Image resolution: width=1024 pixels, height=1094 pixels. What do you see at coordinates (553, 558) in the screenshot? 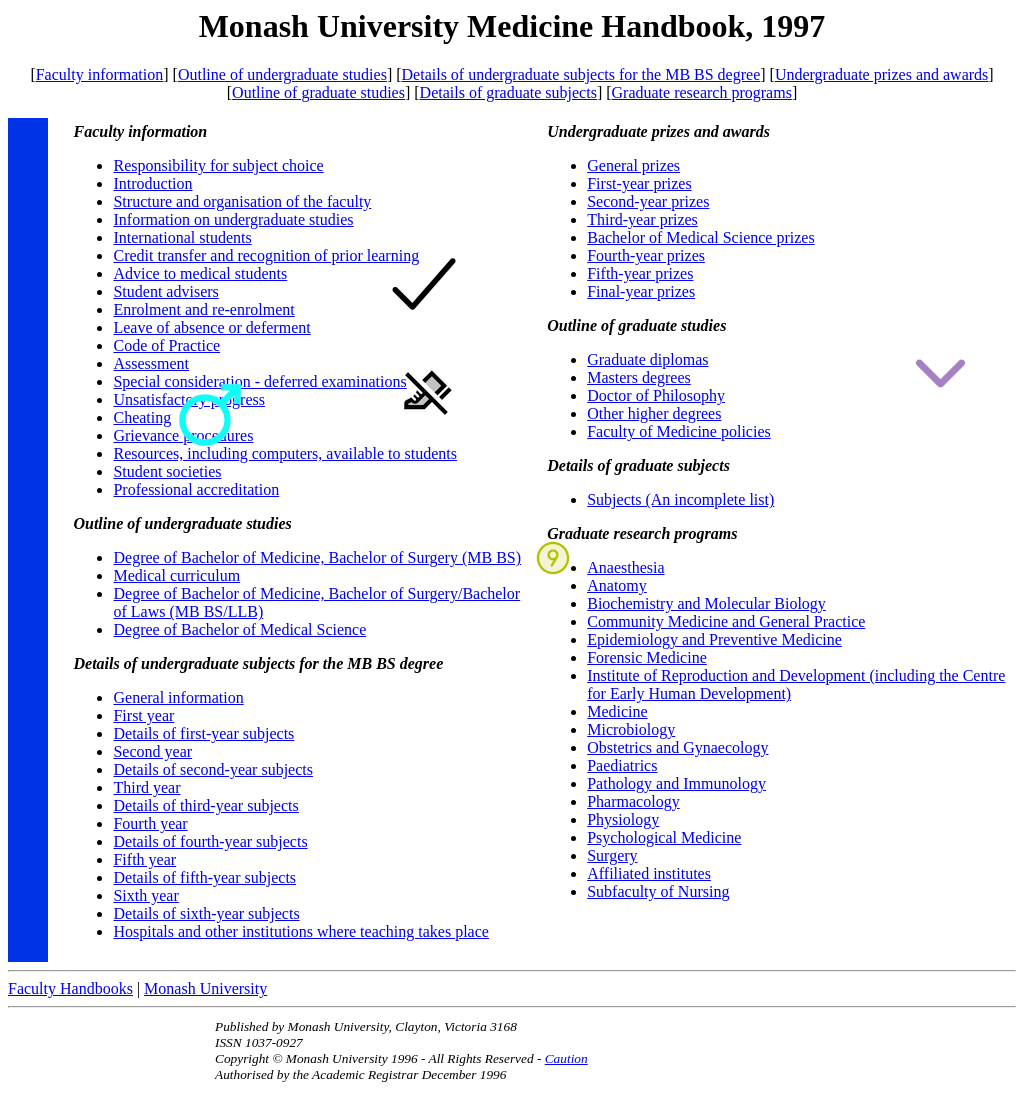
I see `indicates step 9 in a multi-step process` at bounding box center [553, 558].